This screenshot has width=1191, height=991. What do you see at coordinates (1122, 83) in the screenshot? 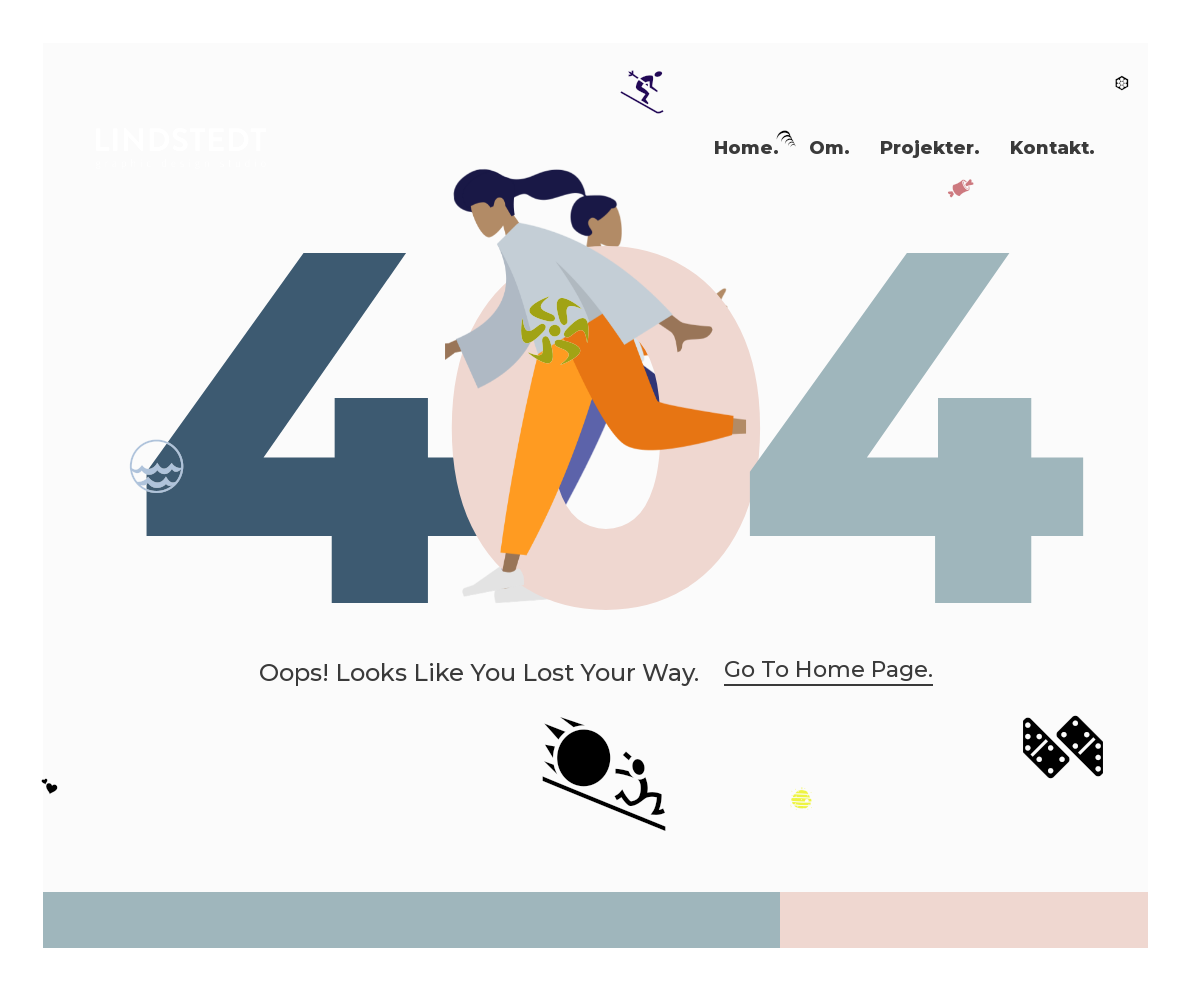
I see `access hive or colony management features` at bounding box center [1122, 83].